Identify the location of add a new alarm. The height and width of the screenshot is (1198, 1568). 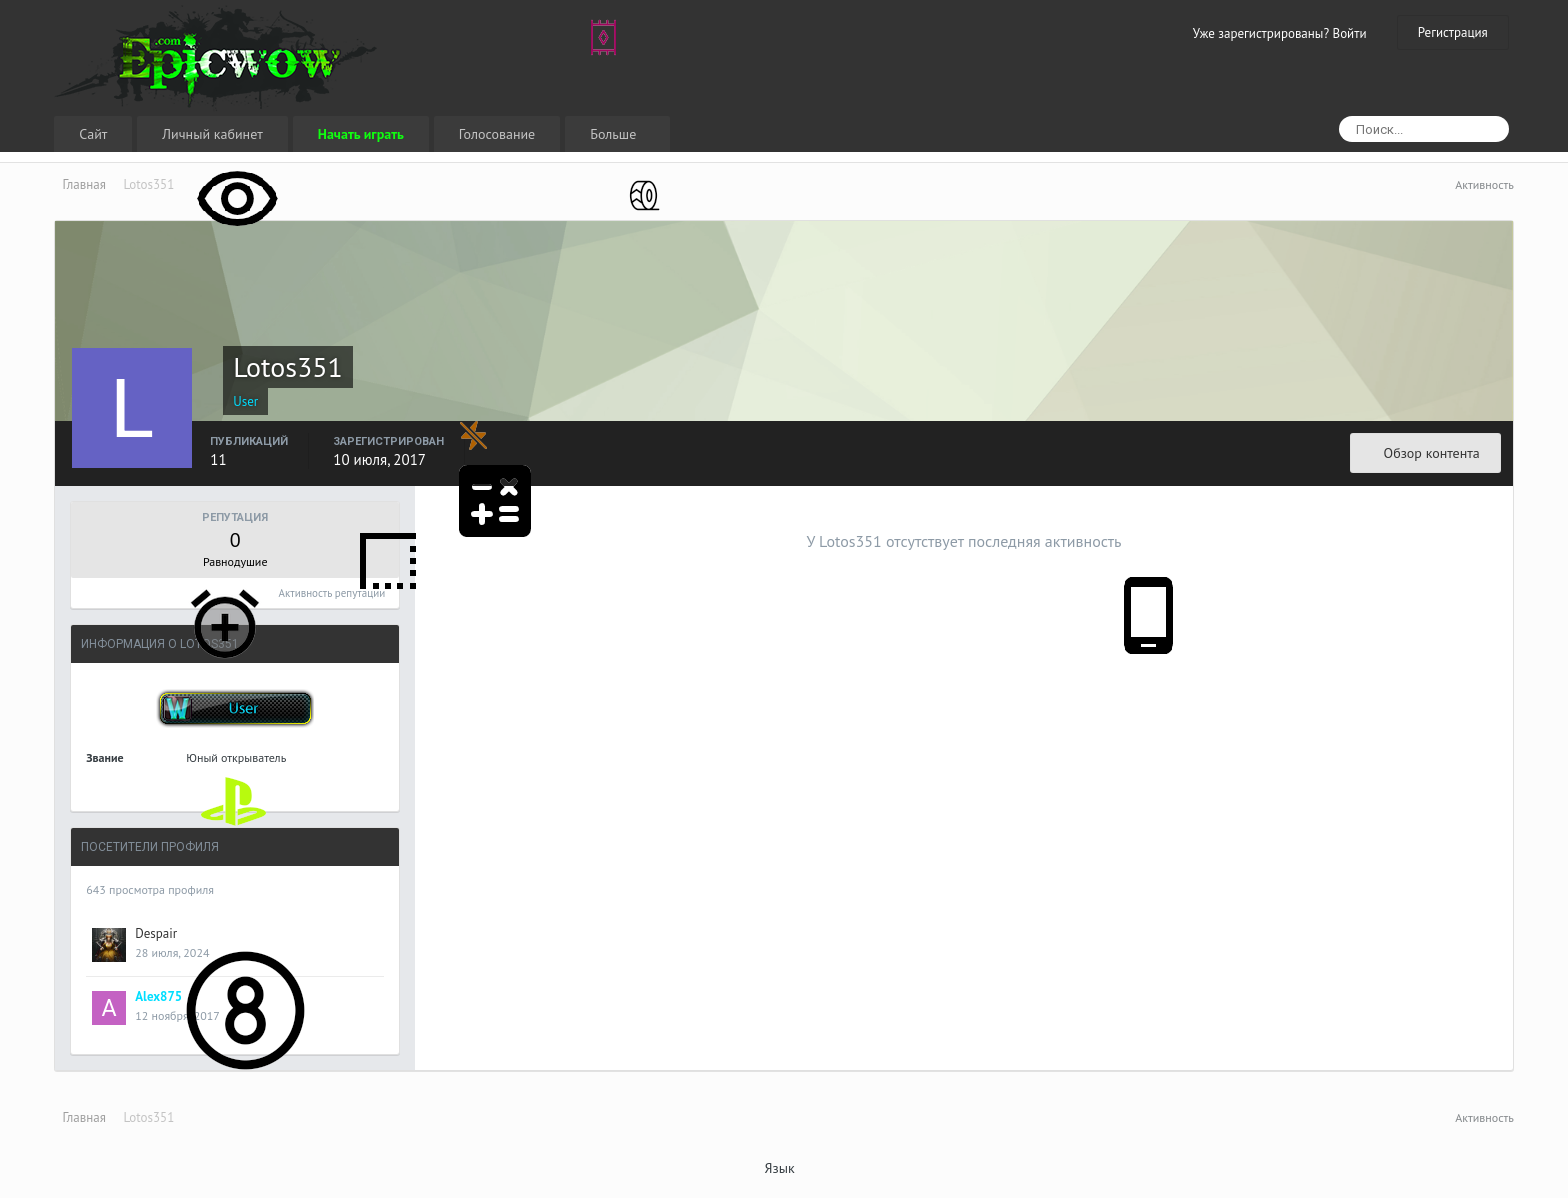
(225, 624).